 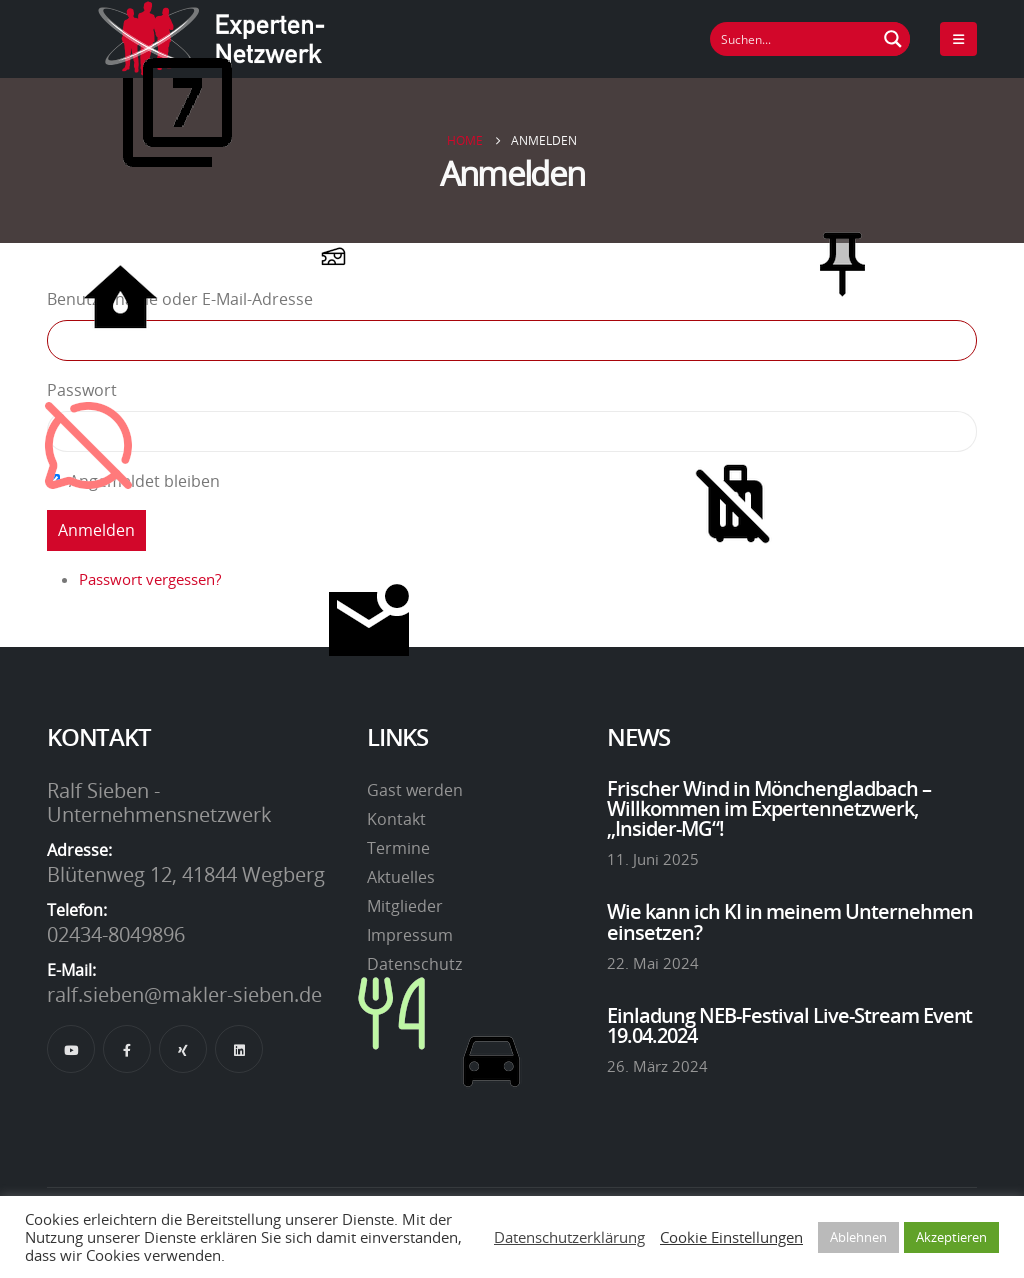 What do you see at coordinates (369, 624) in the screenshot?
I see `indicates an unread email message` at bounding box center [369, 624].